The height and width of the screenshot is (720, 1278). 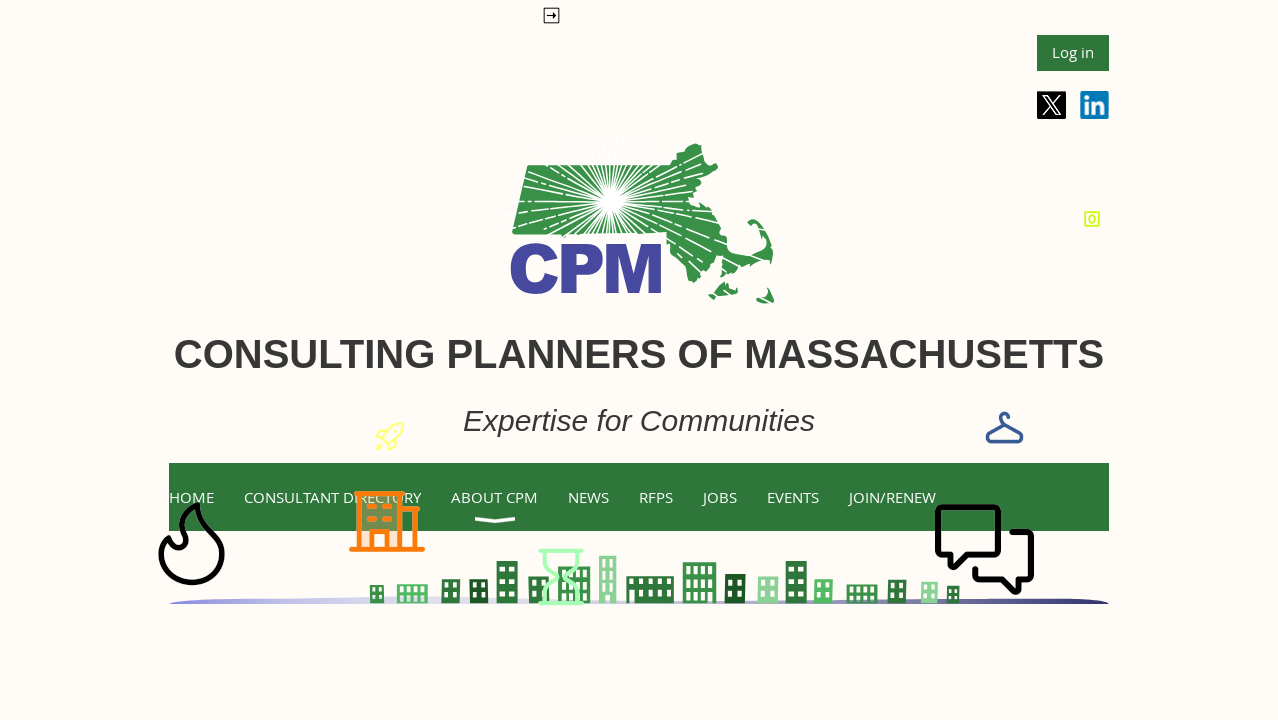 I want to click on indicates a process is in progress or loading, so click(x=561, y=577).